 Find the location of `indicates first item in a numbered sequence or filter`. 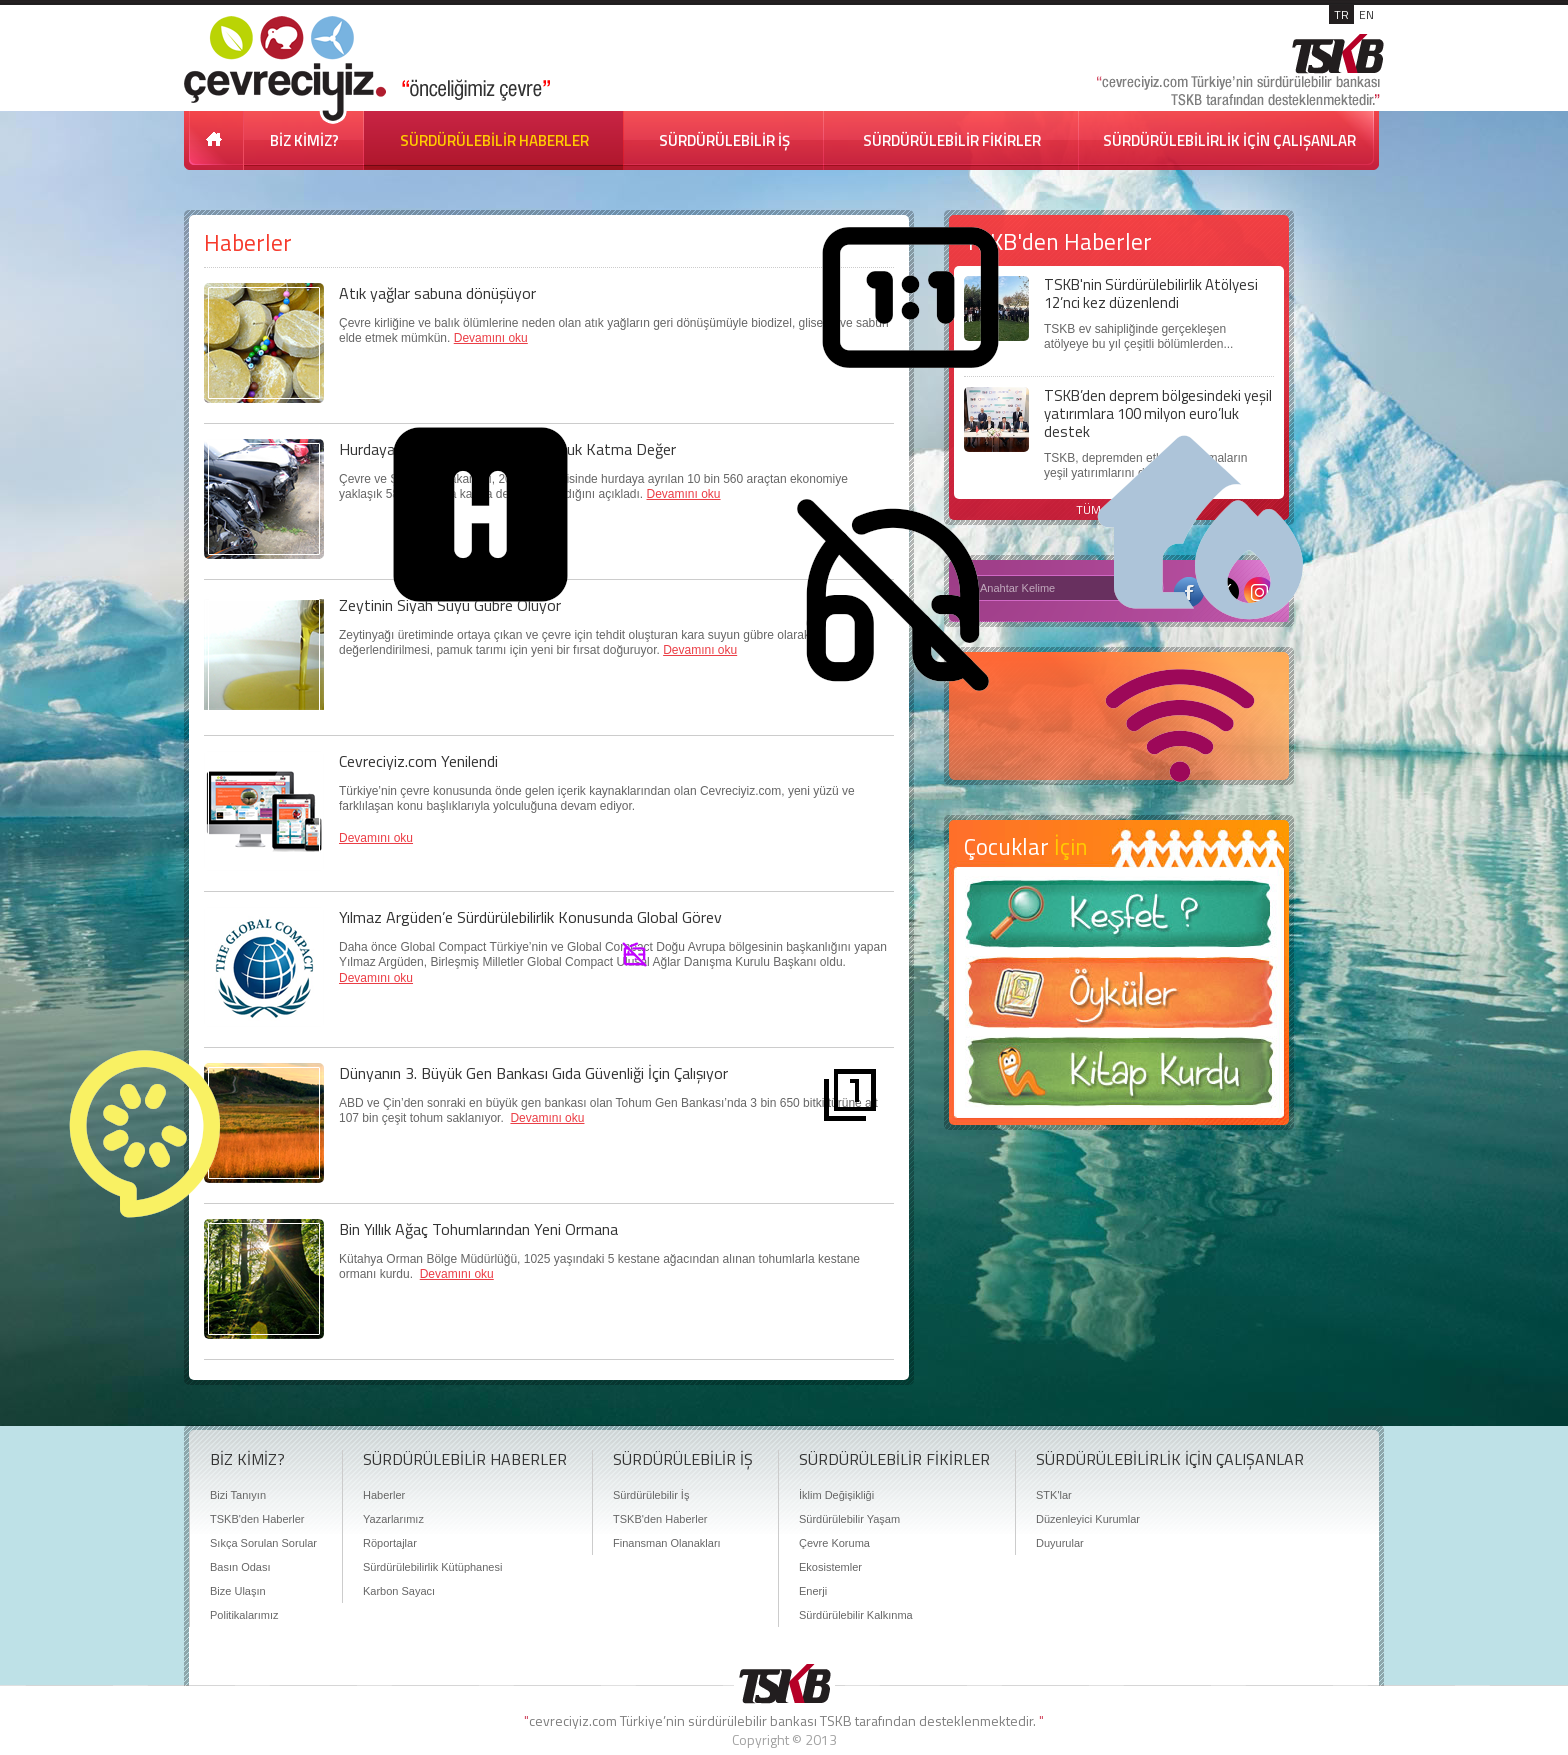

indicates first item in a numbered sequence or filter is located at coordinates (850, 1095).